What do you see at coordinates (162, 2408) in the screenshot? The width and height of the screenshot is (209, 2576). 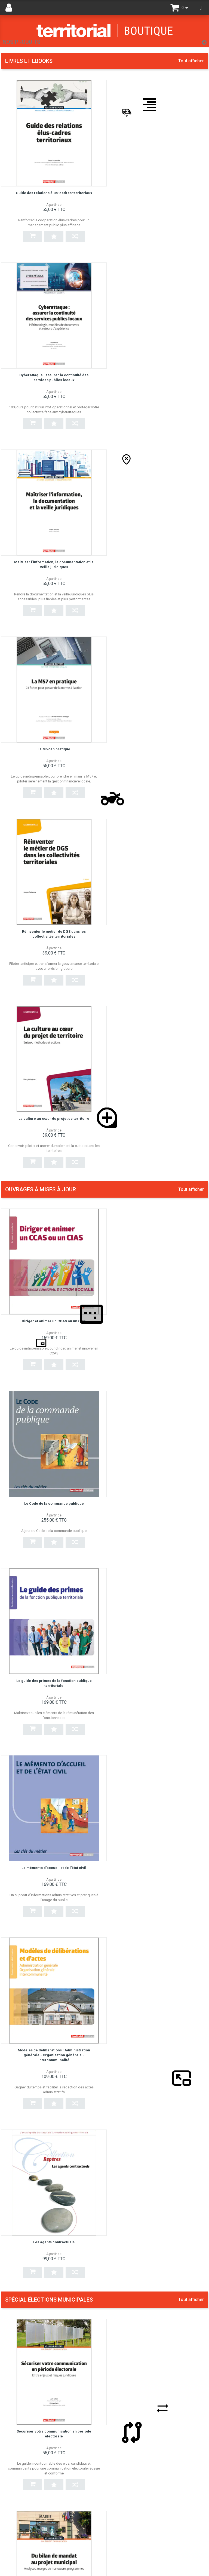 I see `sync data between devices or accounts` at bounding box center [162, 2408].